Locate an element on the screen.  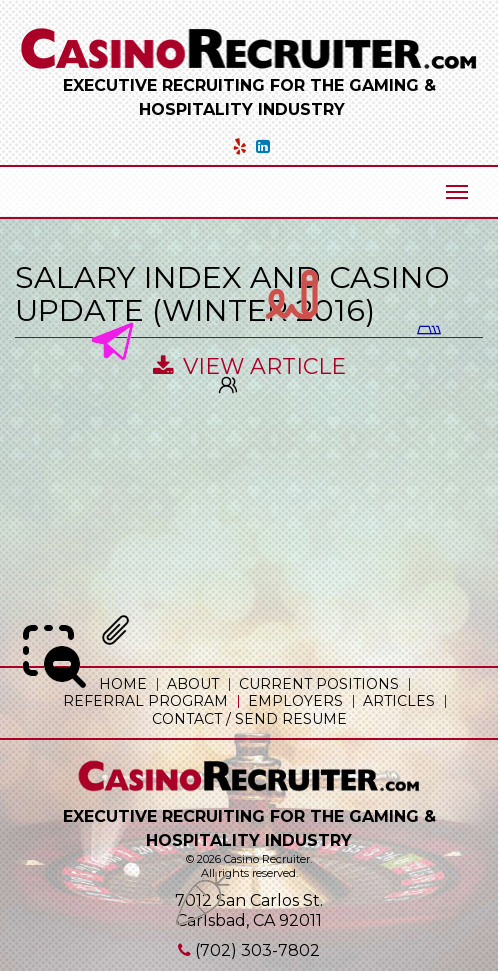
view group members or team is located at coordinates (228, 385).